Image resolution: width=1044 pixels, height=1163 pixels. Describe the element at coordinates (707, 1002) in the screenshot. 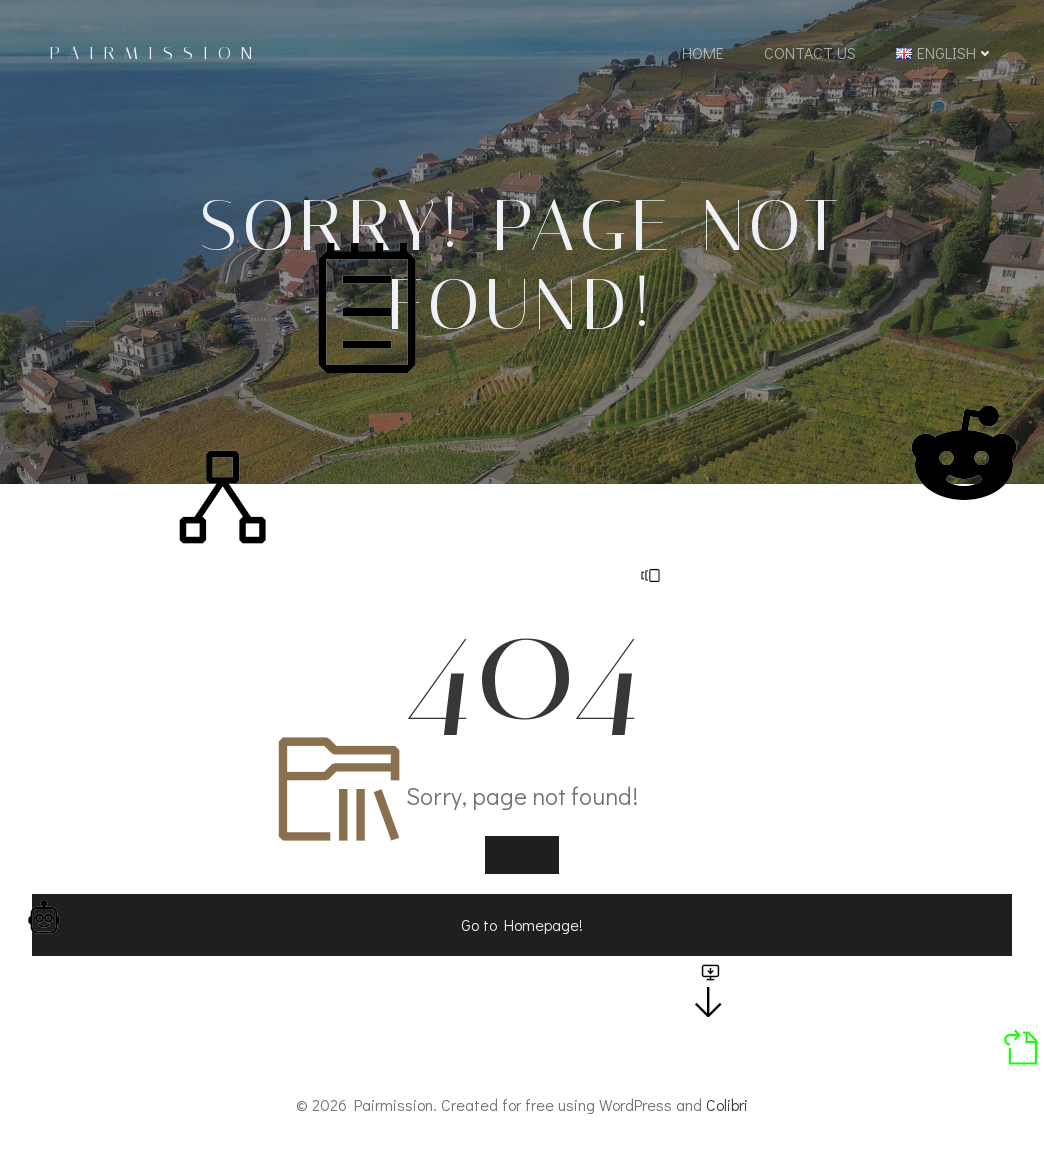

I see `scroll down or view more content below` at that location.